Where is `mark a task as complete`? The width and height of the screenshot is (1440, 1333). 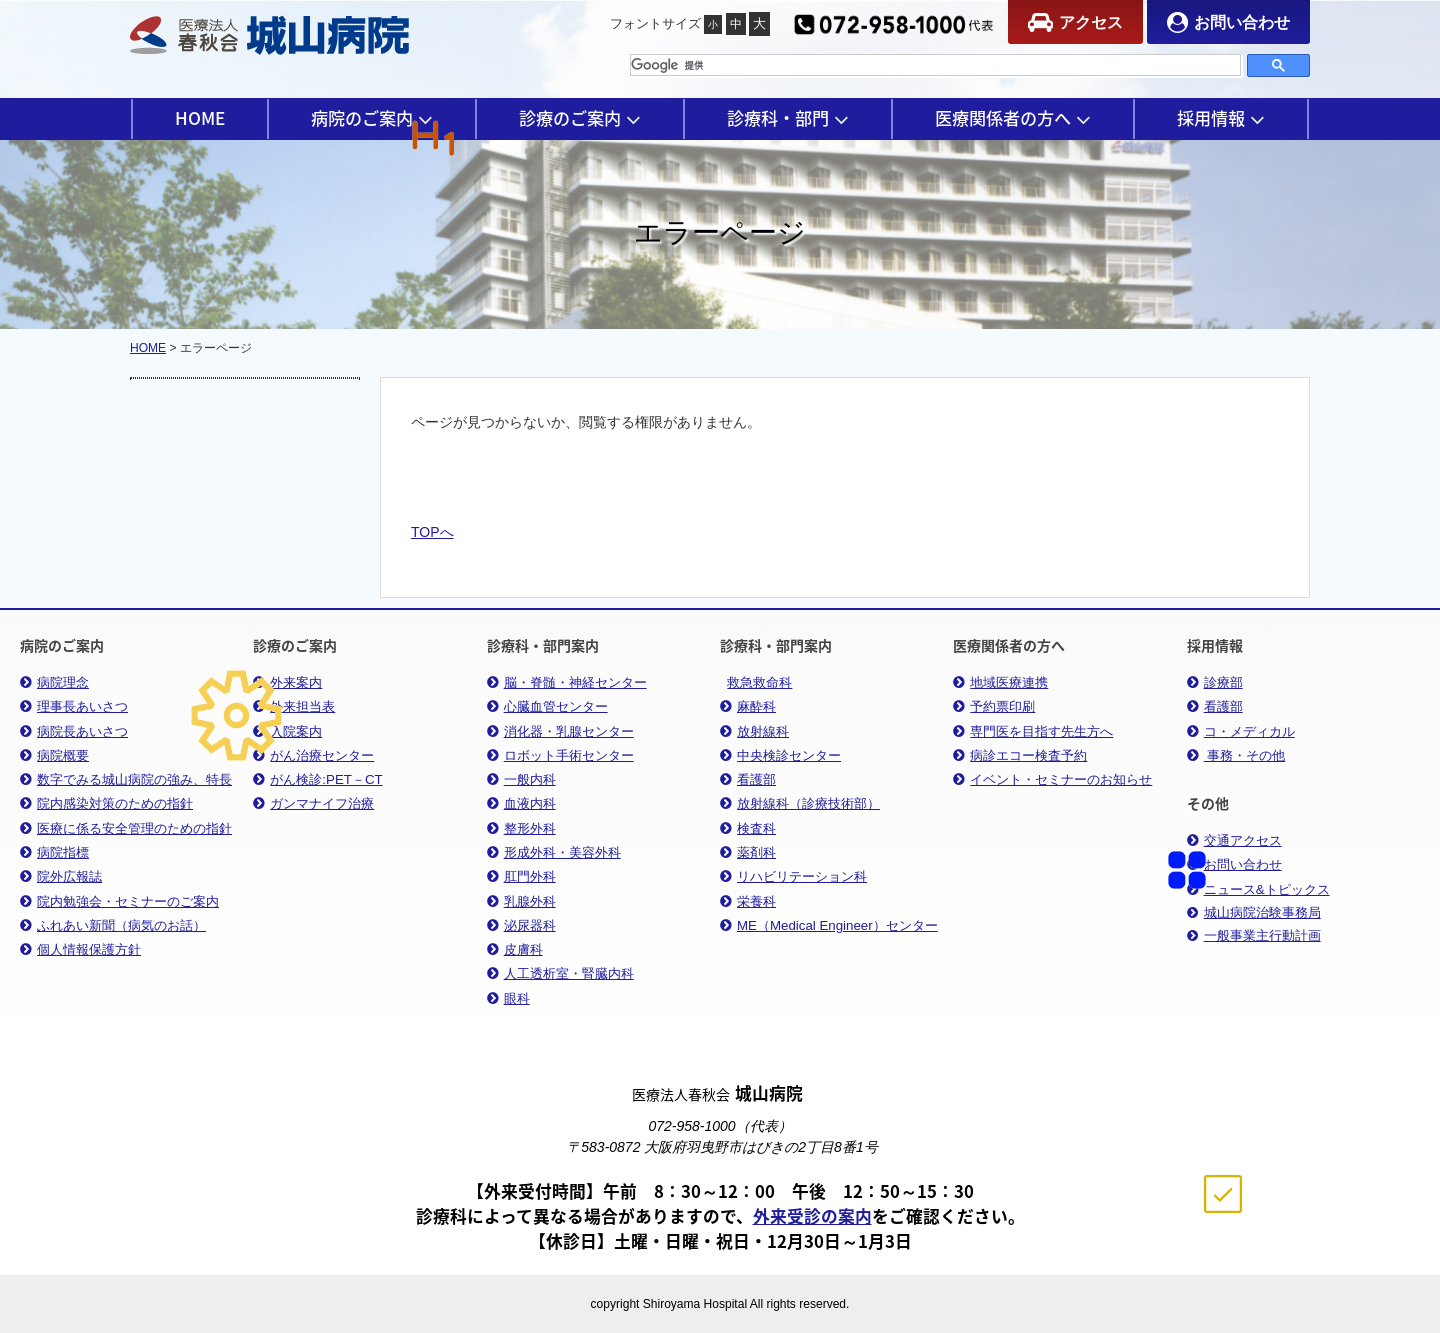
mark a task as complete is located at coordinates (1223, 1194).